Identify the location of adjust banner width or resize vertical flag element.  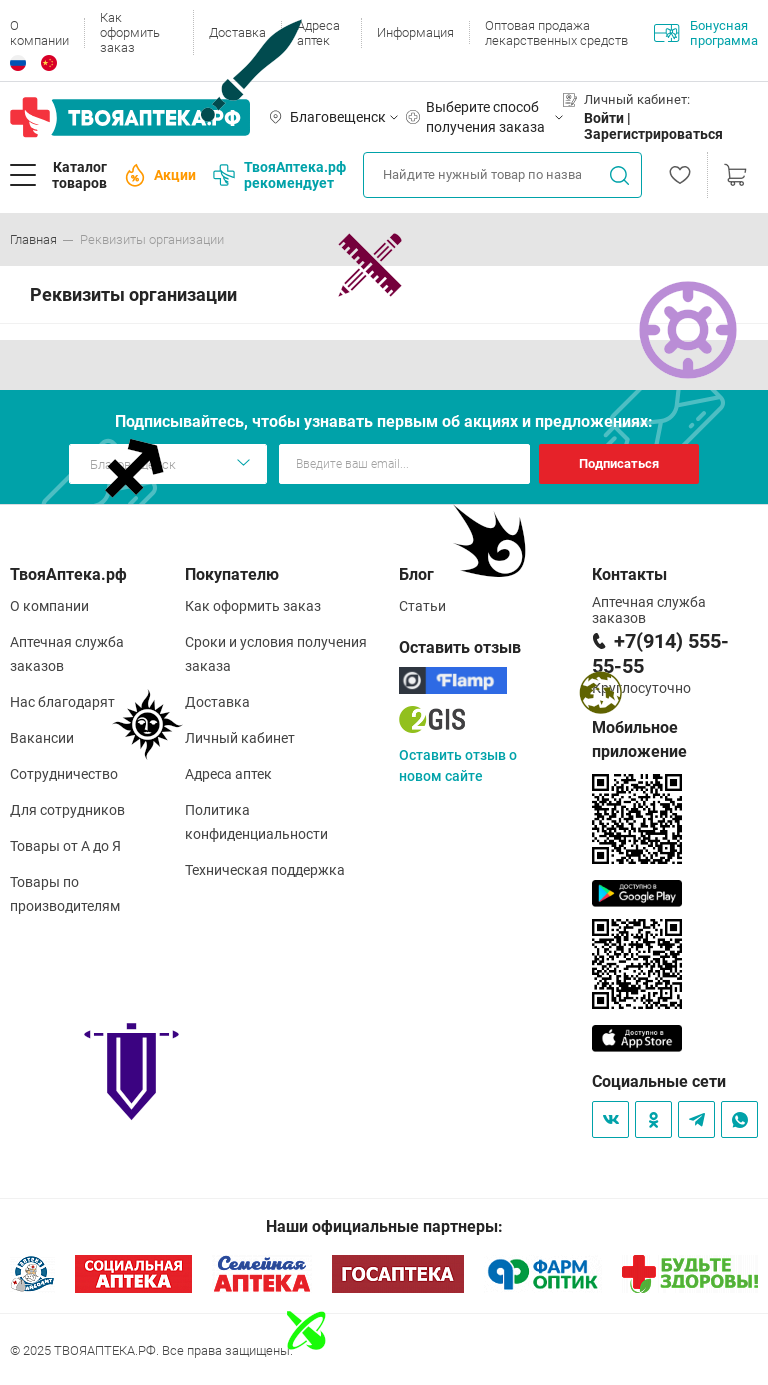
(131, 1070).